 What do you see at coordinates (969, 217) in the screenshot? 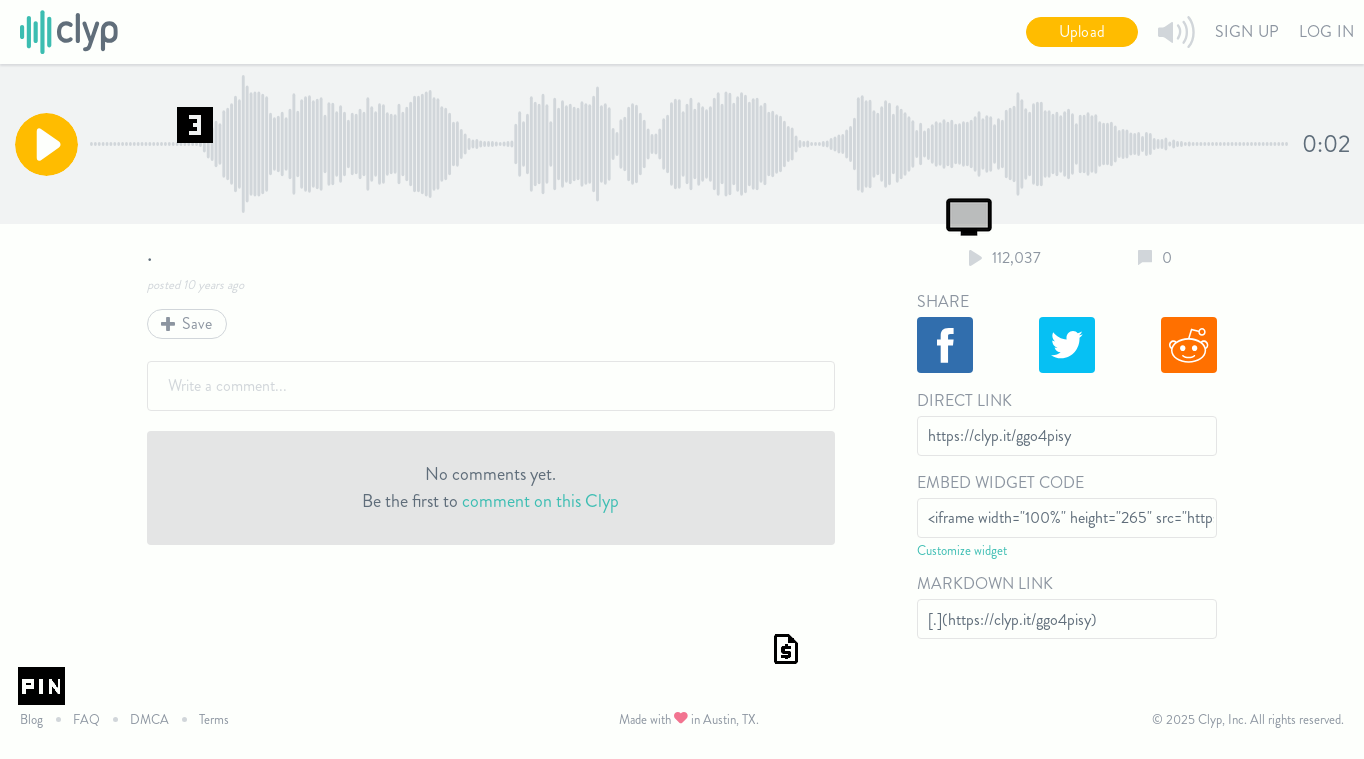
I see `access personal video content` at bounding box center [969, 217].